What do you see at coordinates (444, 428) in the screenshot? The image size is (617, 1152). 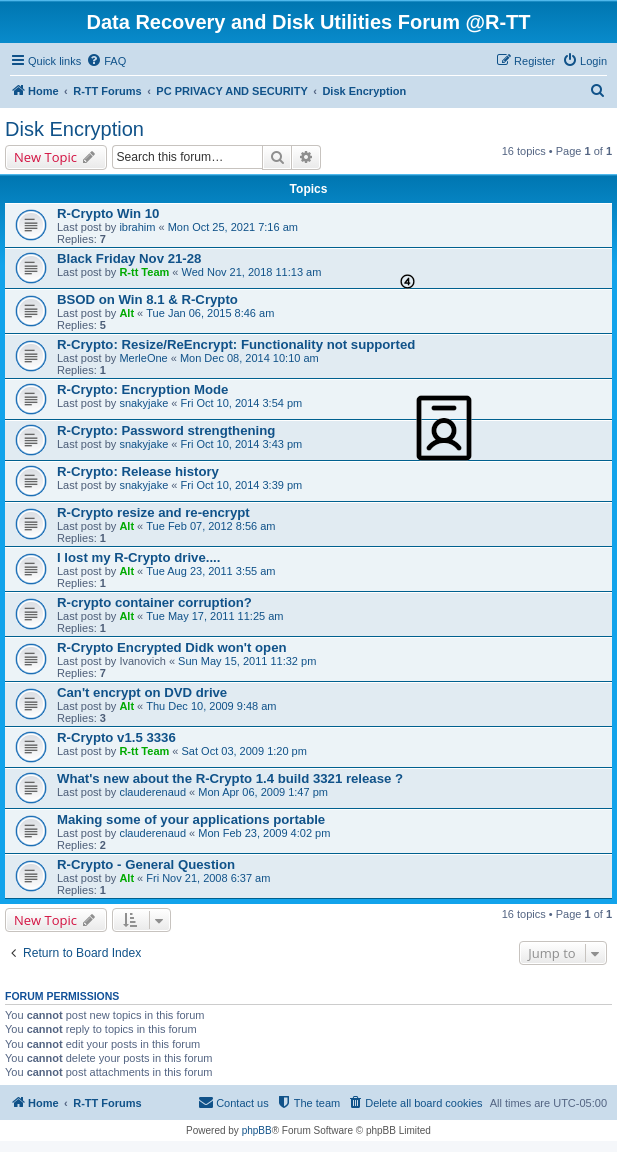 I see `view user profile or identity information` at bounding box center [444, 428].